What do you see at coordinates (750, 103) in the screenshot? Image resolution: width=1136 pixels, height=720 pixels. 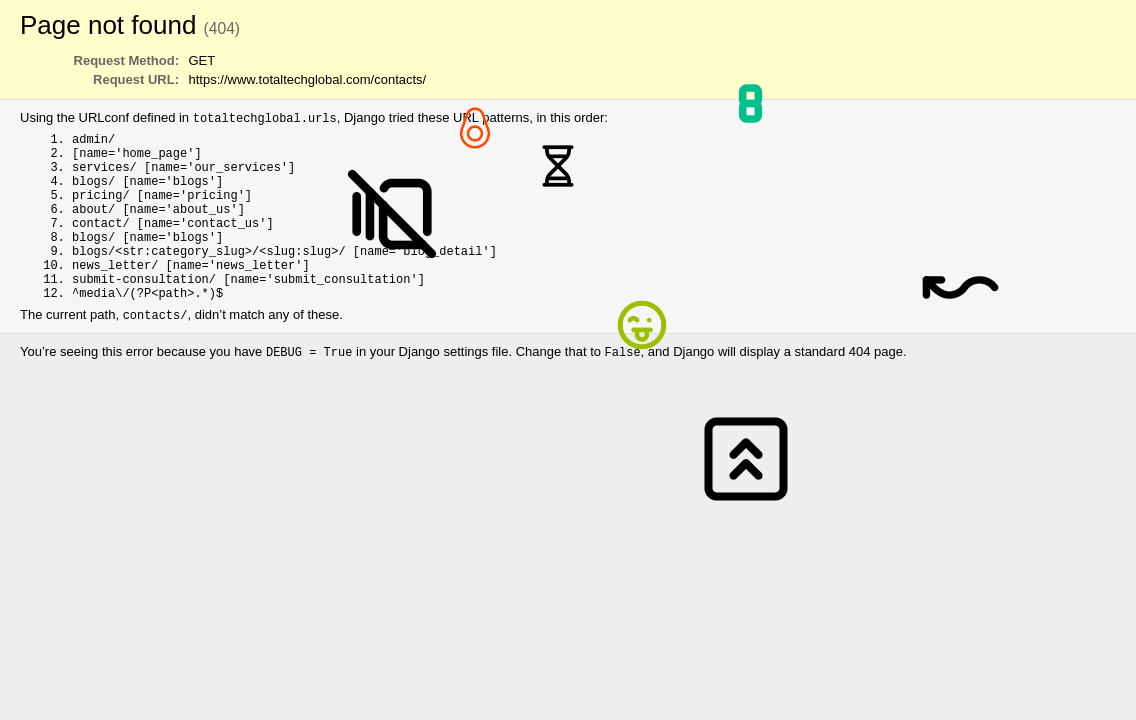 I see `indicates item number 8 in a list or sequence` at bounding box center [750, 103].